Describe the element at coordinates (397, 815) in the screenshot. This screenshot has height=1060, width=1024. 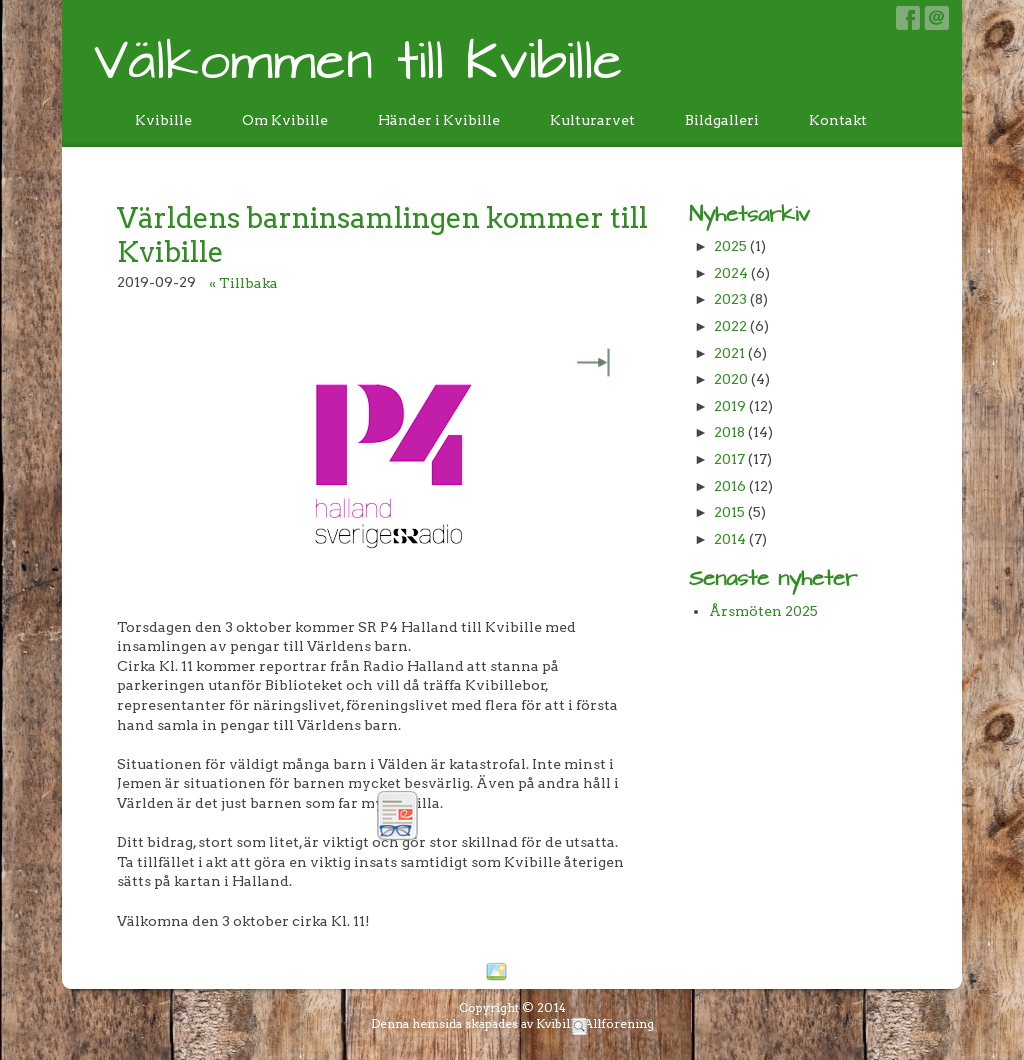
I see `open evince document viewer` at that location.